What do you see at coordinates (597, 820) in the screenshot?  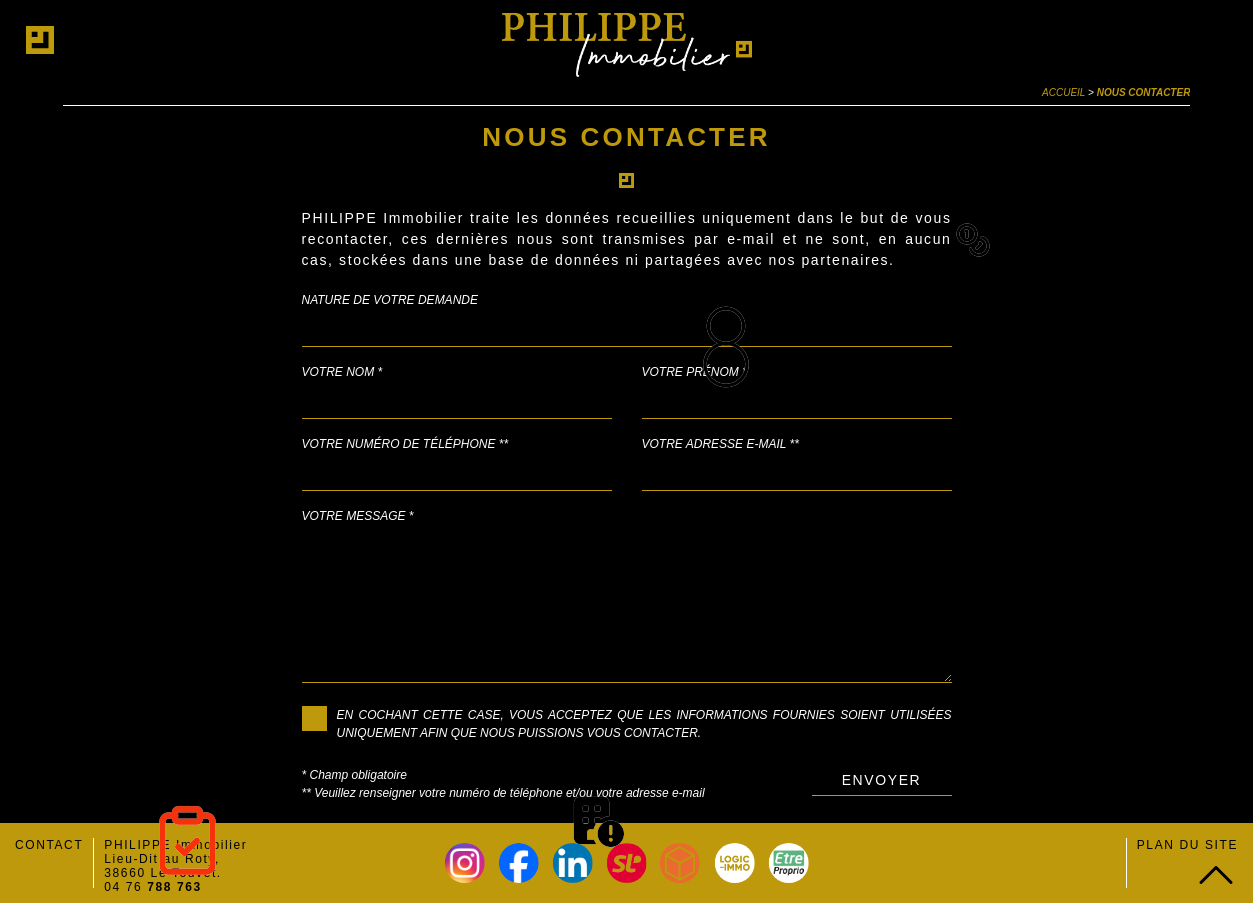 I see `building or property alert notification` at bounding box center [597, 820].